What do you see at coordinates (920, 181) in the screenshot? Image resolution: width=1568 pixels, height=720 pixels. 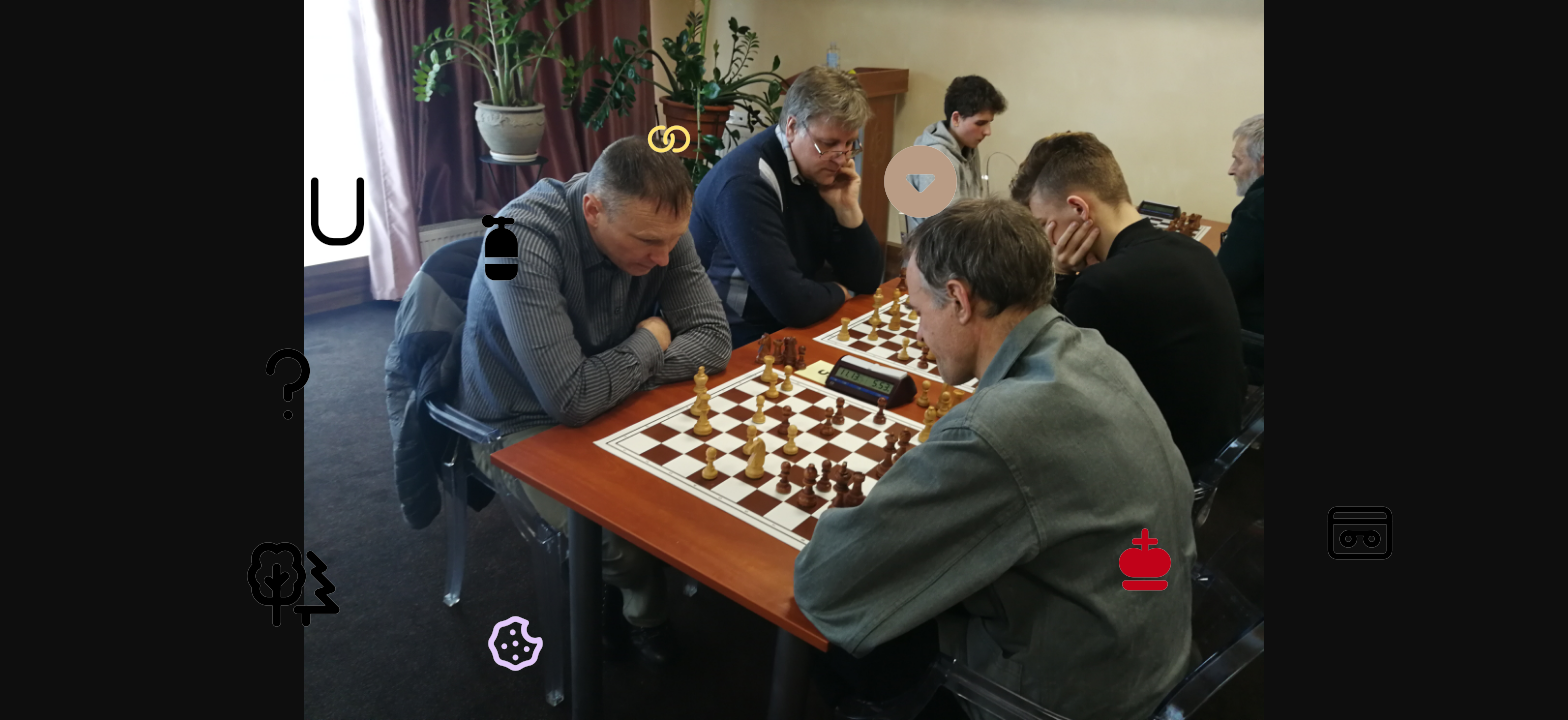 I see `expand dropdown menu` at bounding box center [920, 181].